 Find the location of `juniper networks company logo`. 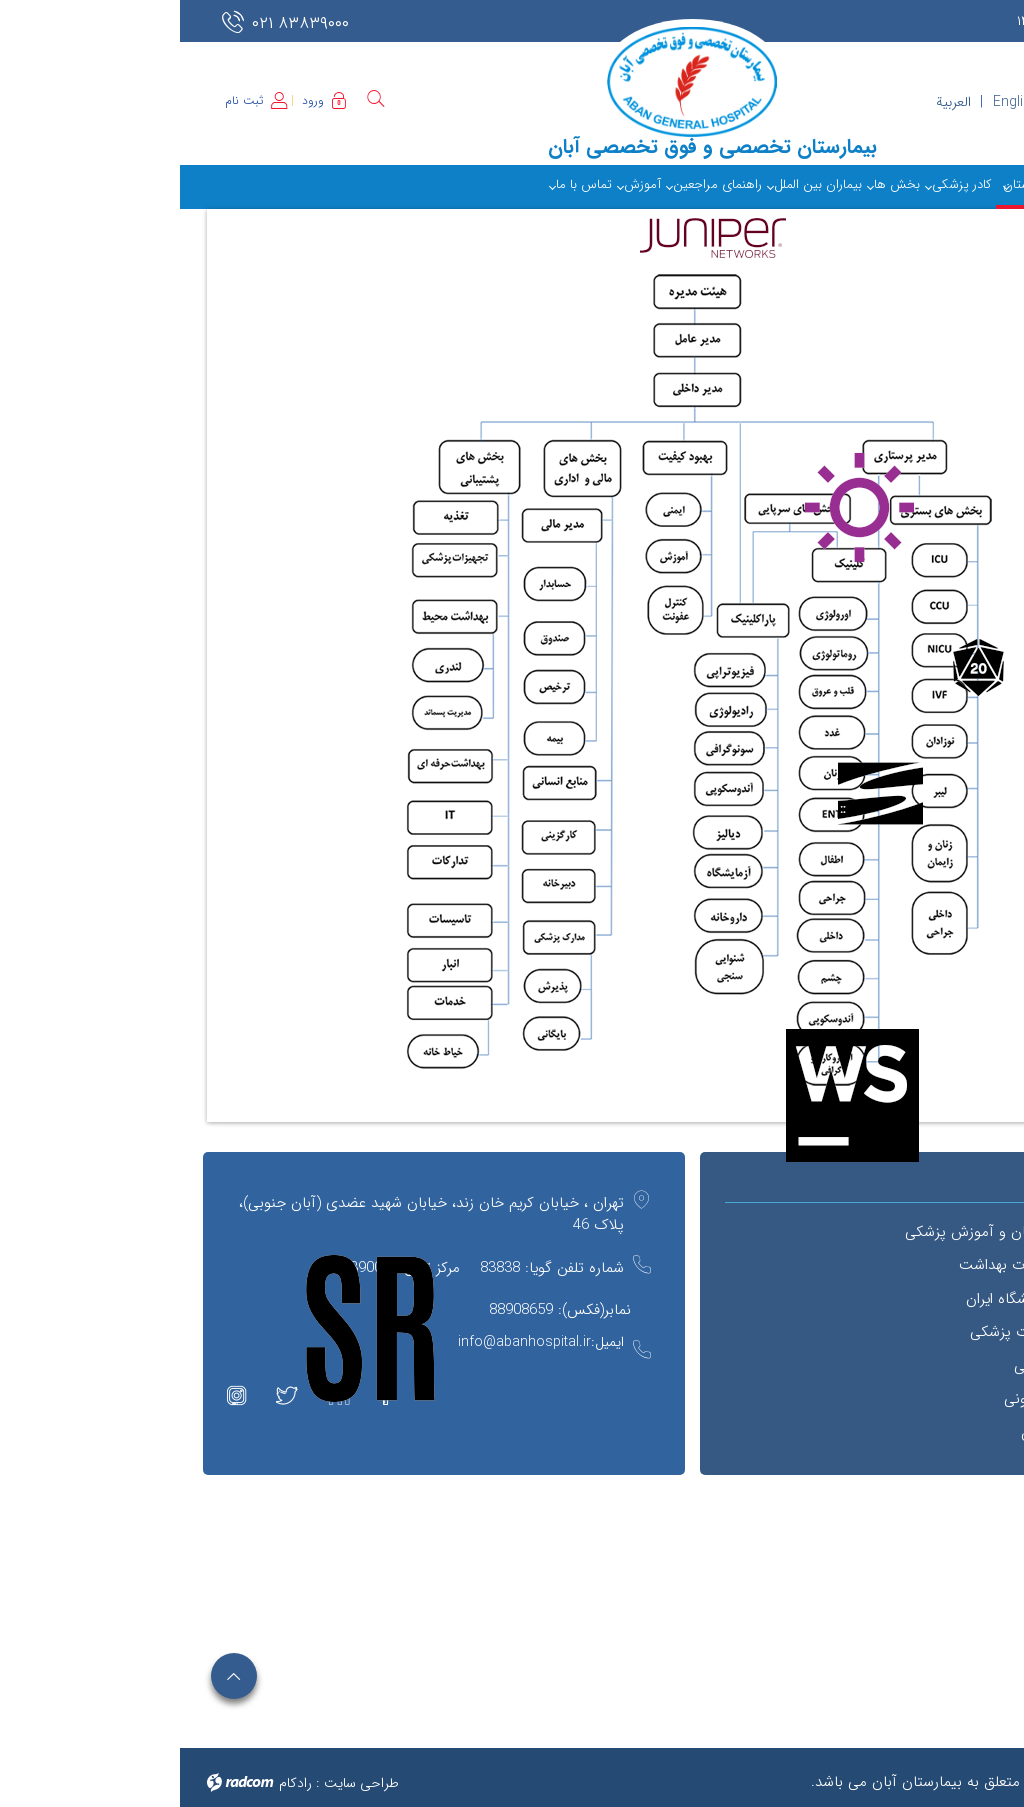

juniper networks company logo is located at coordinates (713, 238).